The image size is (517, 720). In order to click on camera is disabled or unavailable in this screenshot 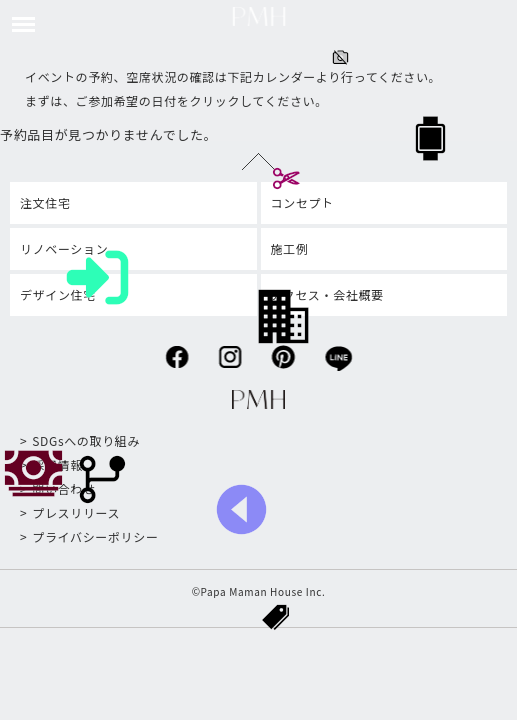, I will do `click(340, 57)`.